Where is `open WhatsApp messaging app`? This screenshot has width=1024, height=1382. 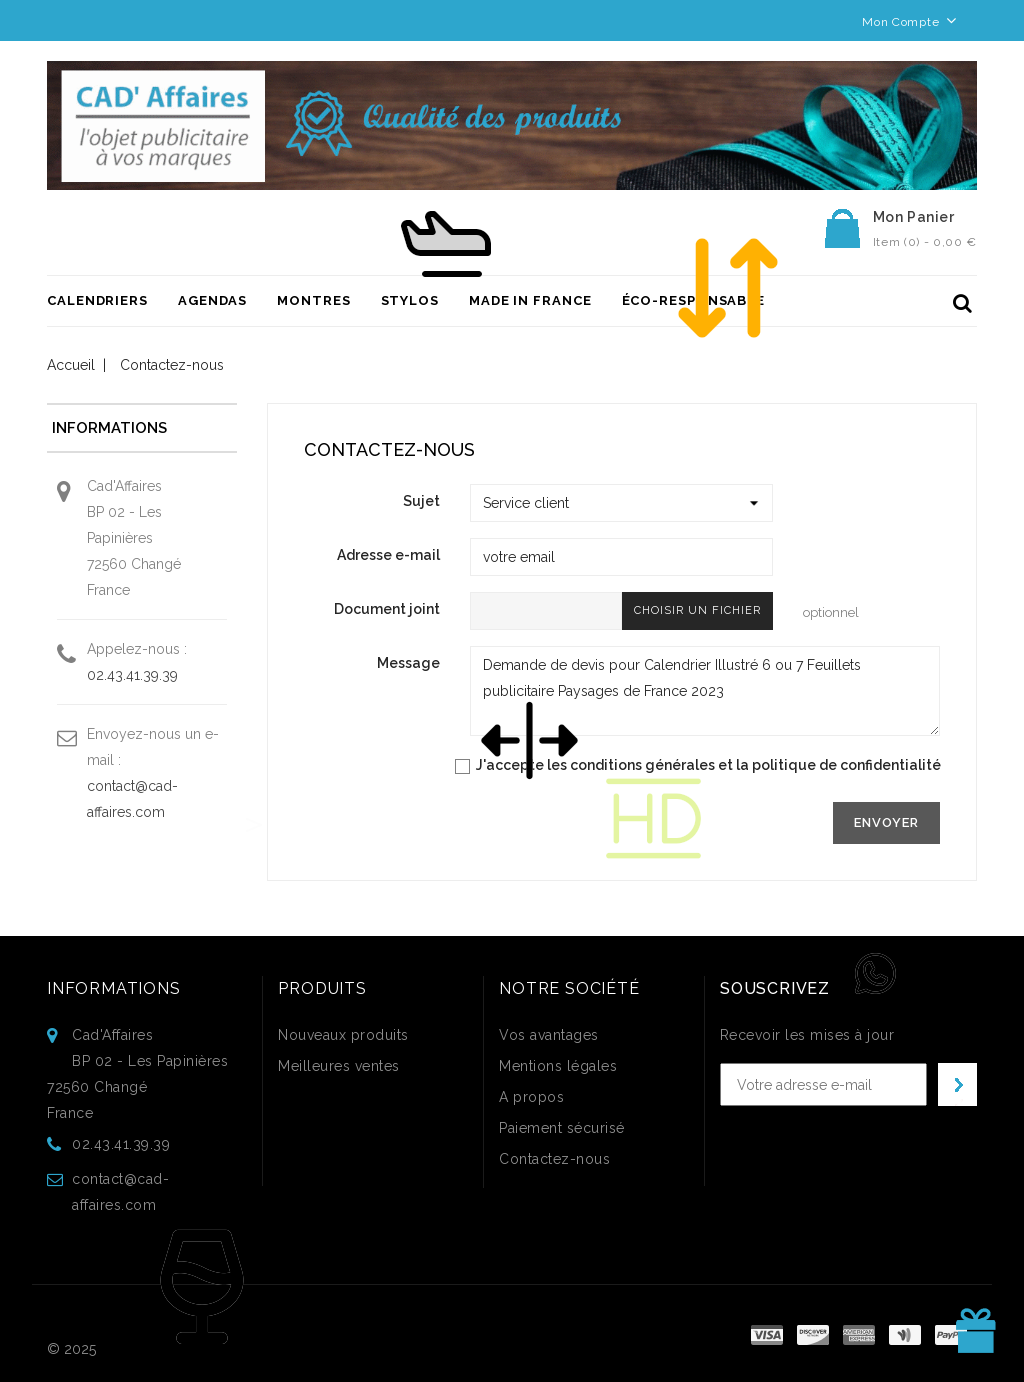
open WhatsApp messaging app is located at coordinates (875, 973).